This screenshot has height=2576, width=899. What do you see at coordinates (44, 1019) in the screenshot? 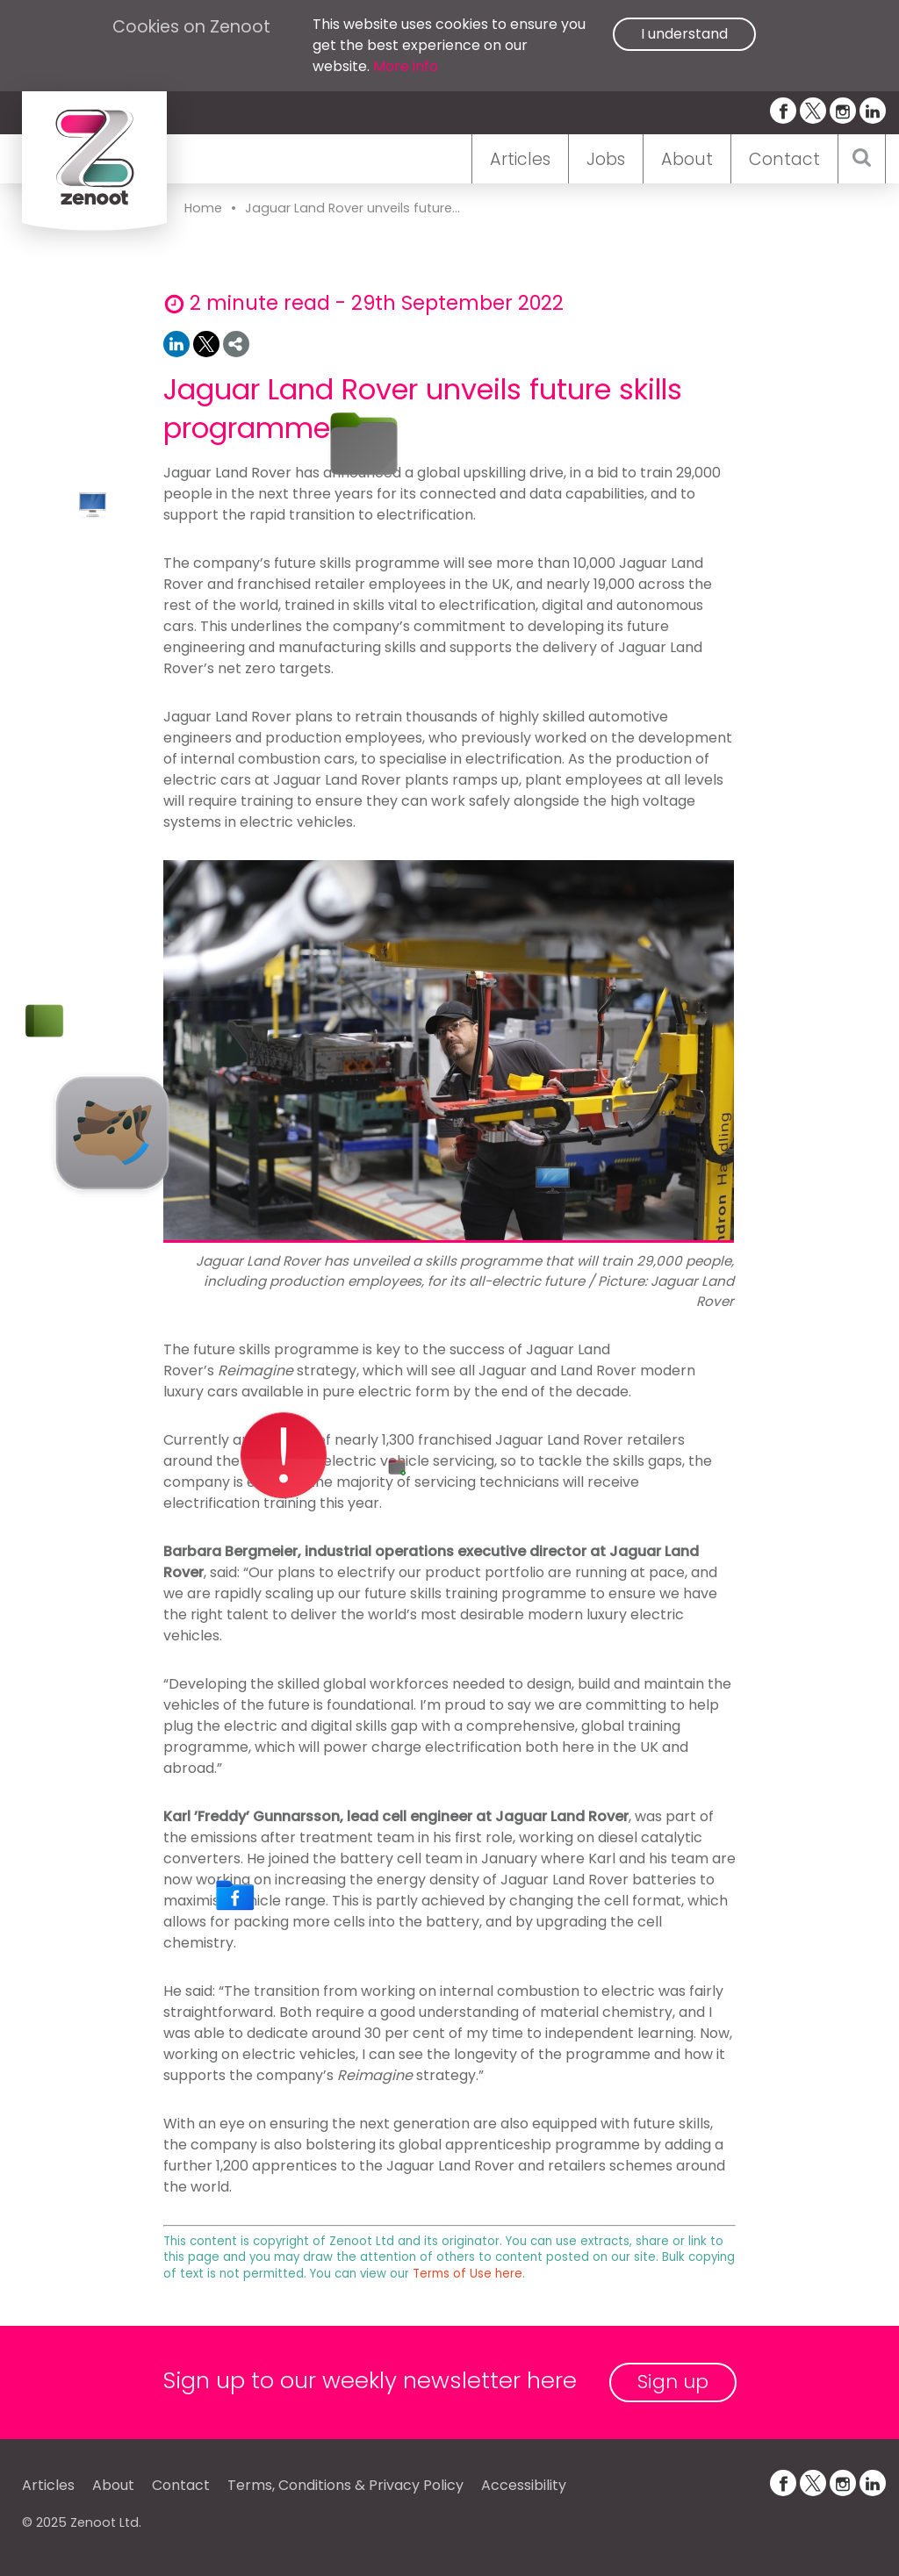
I see `access desktop folder` at bounding box center [44, 1019].